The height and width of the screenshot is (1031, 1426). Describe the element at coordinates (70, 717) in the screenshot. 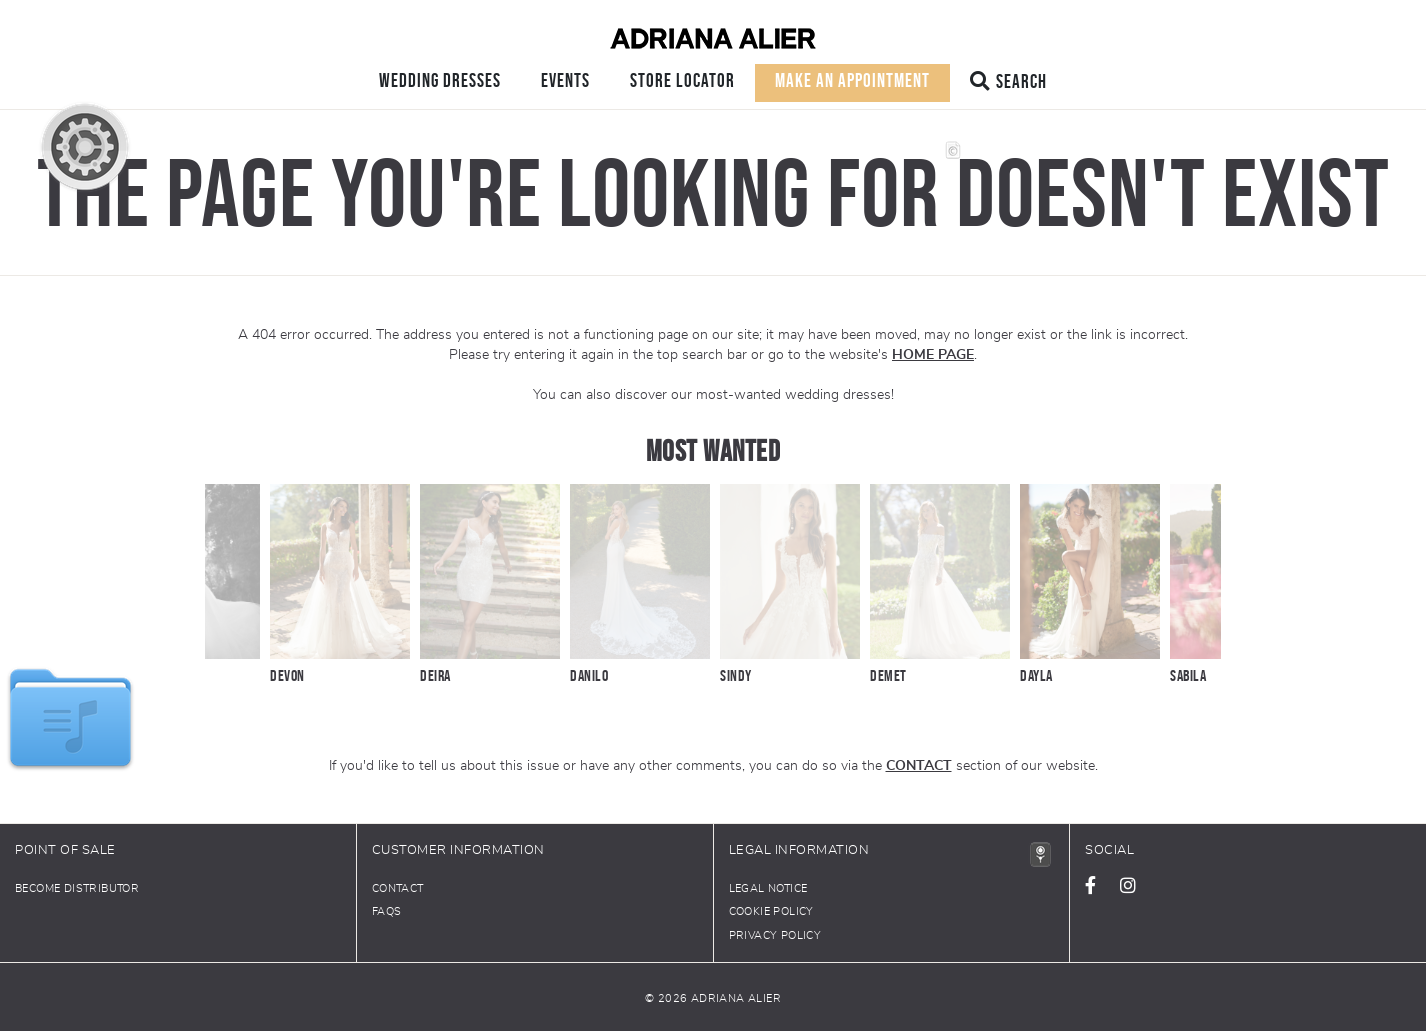

I see `open your audio files folder` at that location.